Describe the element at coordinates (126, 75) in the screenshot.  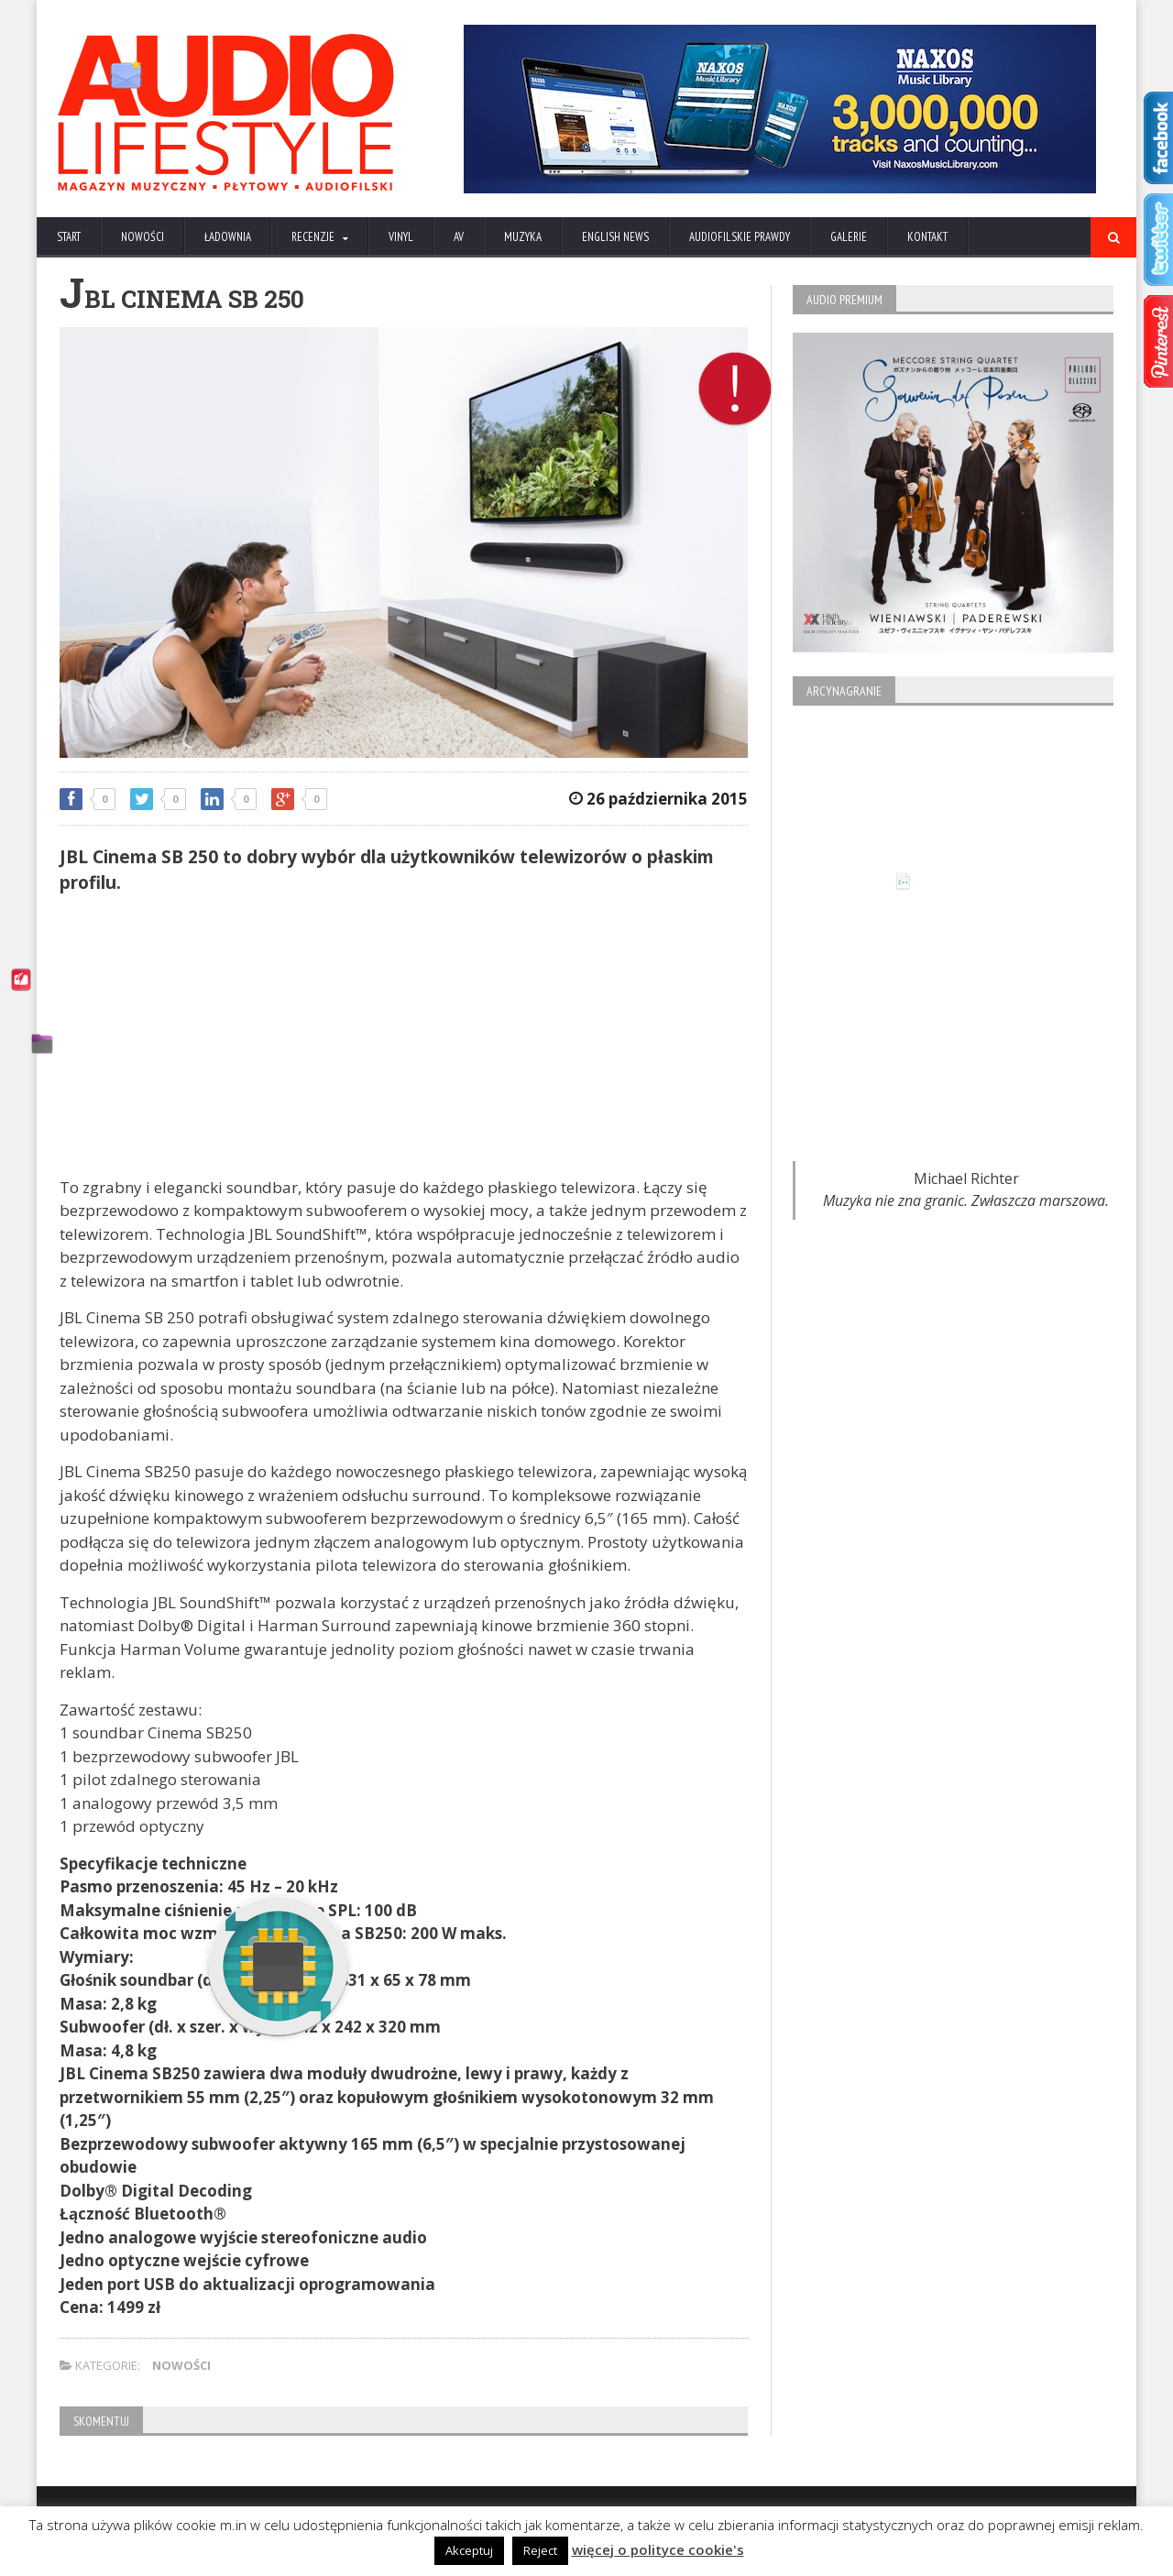
I see `mark email as unread` at that location.